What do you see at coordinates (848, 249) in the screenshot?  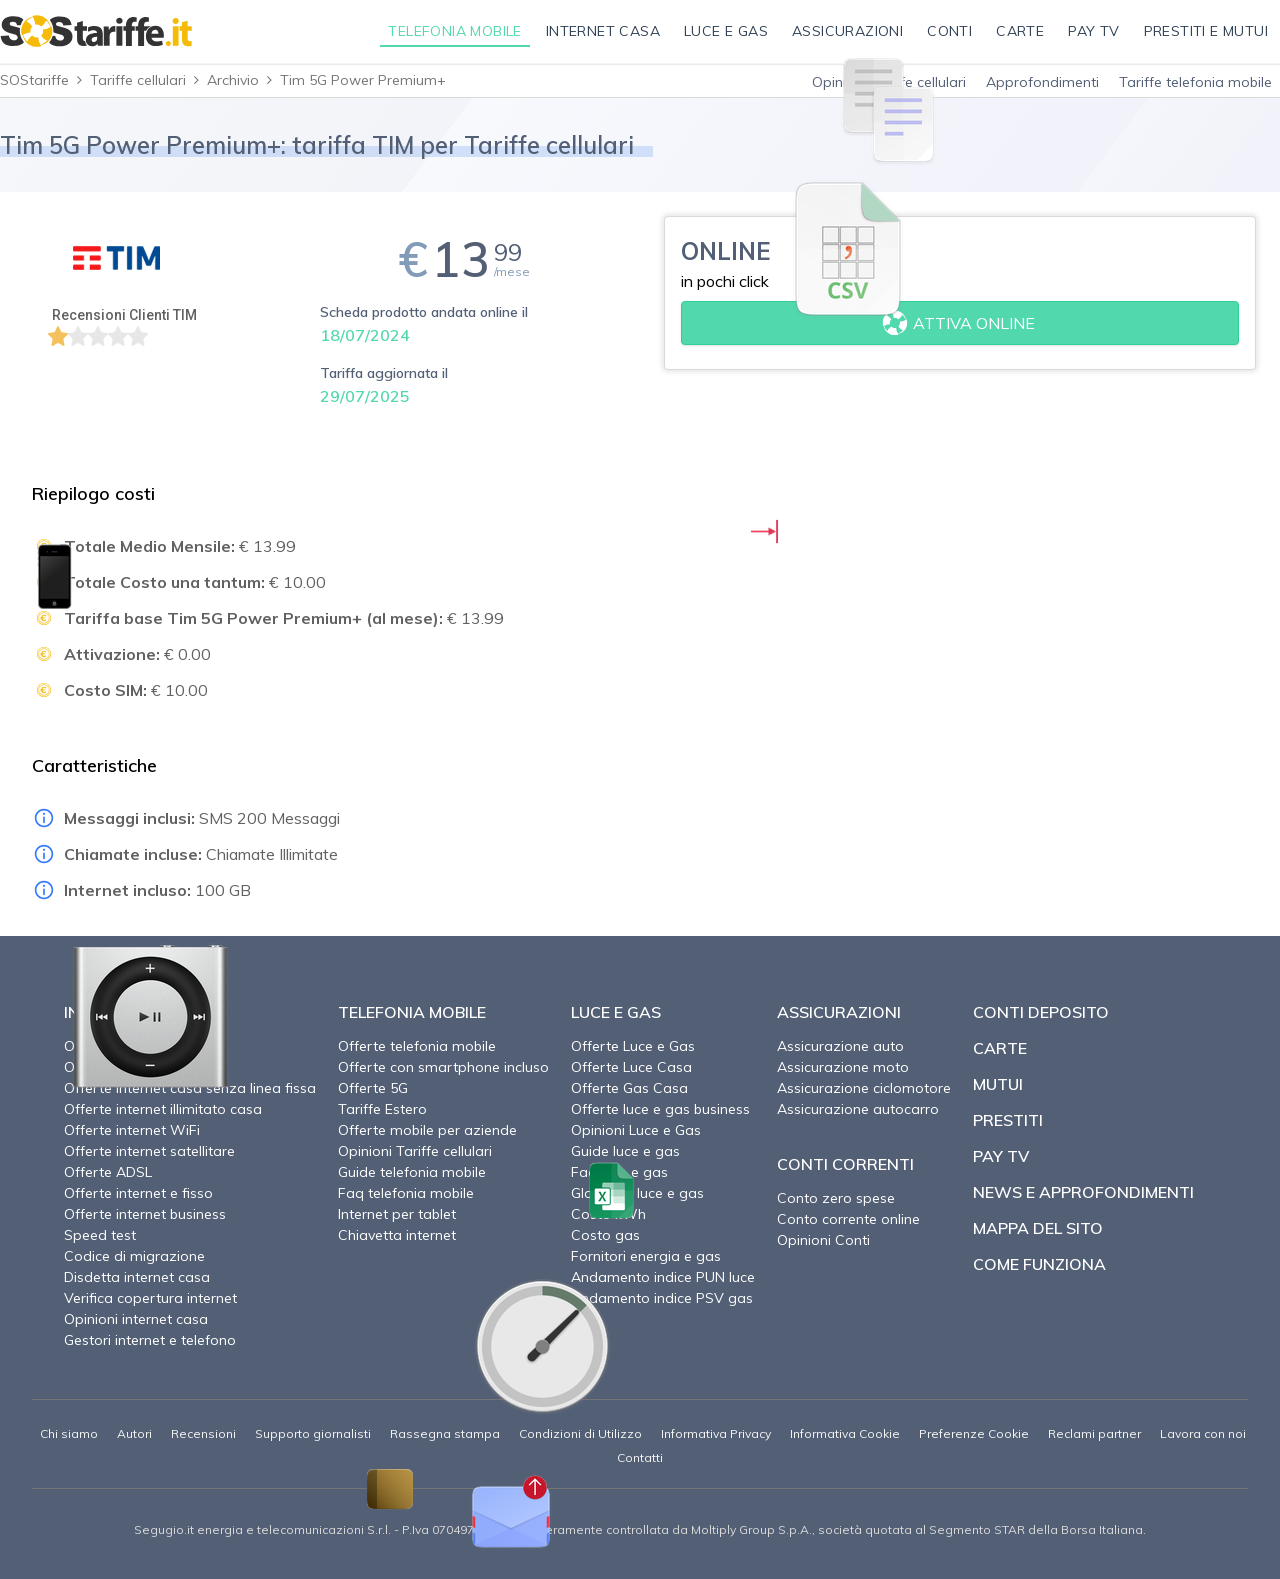 I see `open a CSV spreadsheet file` at bounding box center [848, 249].